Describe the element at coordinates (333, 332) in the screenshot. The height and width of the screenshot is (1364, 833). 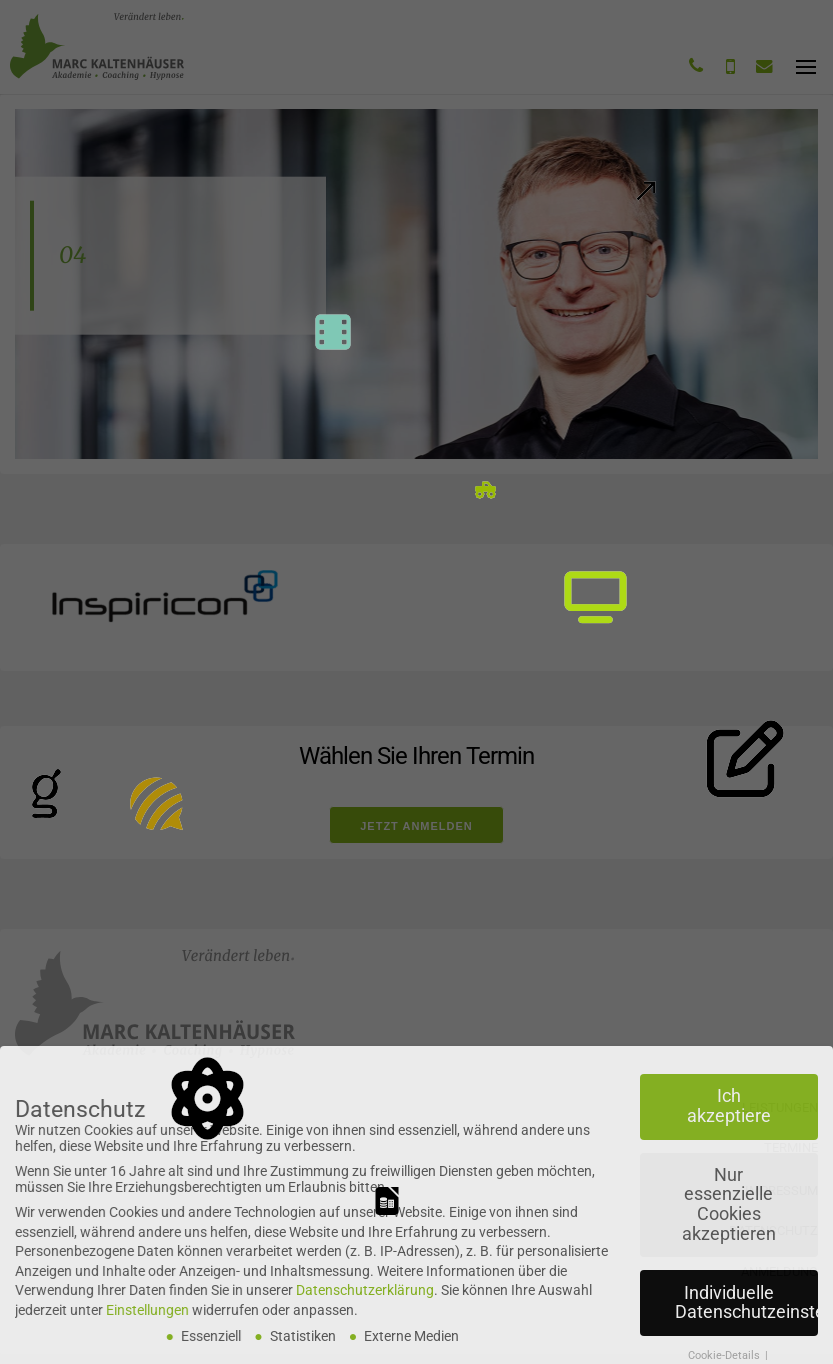
I see `view video or movie content` at that location.